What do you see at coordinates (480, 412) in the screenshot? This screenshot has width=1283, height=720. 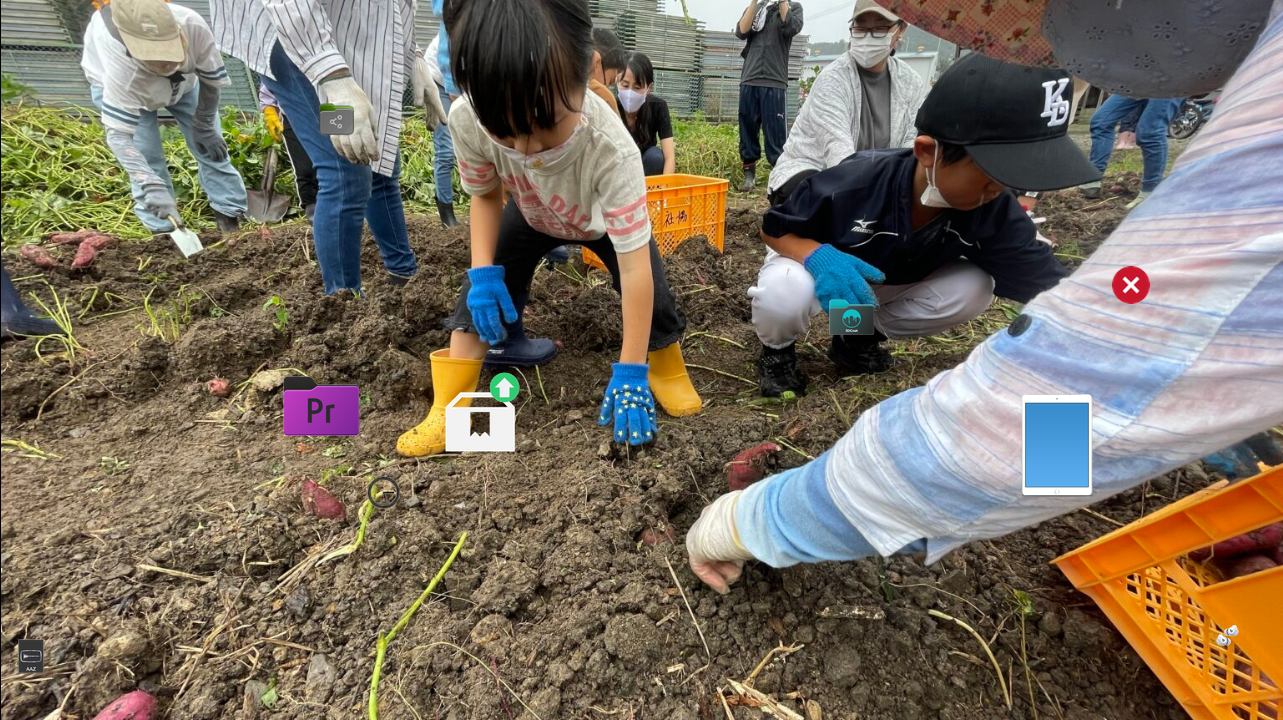 I see `software updates are available` at bounding box center [480, 412].